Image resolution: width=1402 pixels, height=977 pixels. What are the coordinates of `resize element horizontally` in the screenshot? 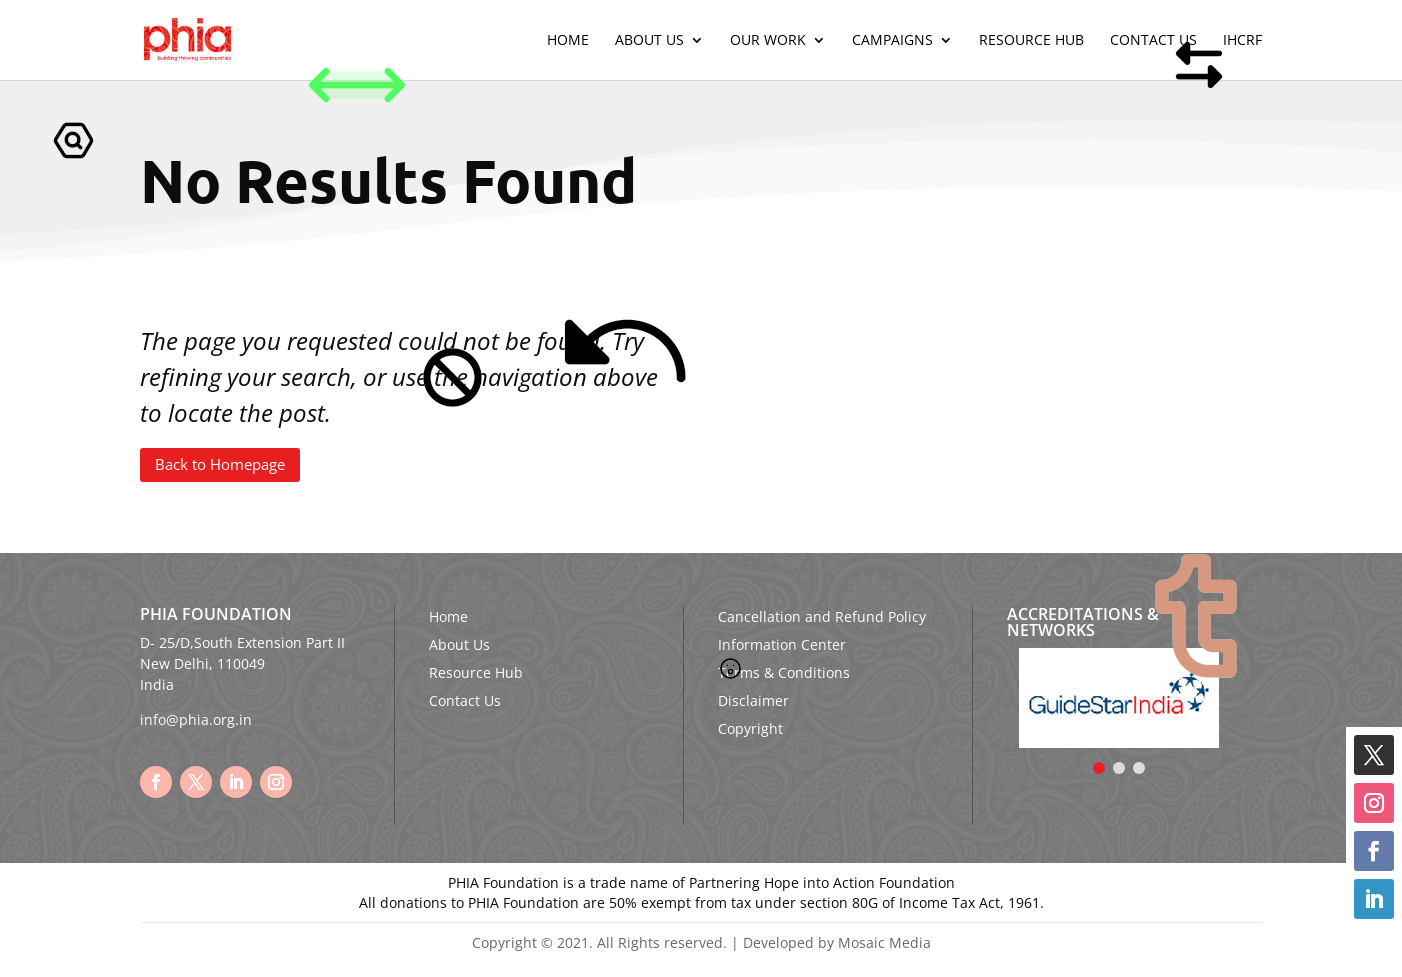 It's located at (357, 85).